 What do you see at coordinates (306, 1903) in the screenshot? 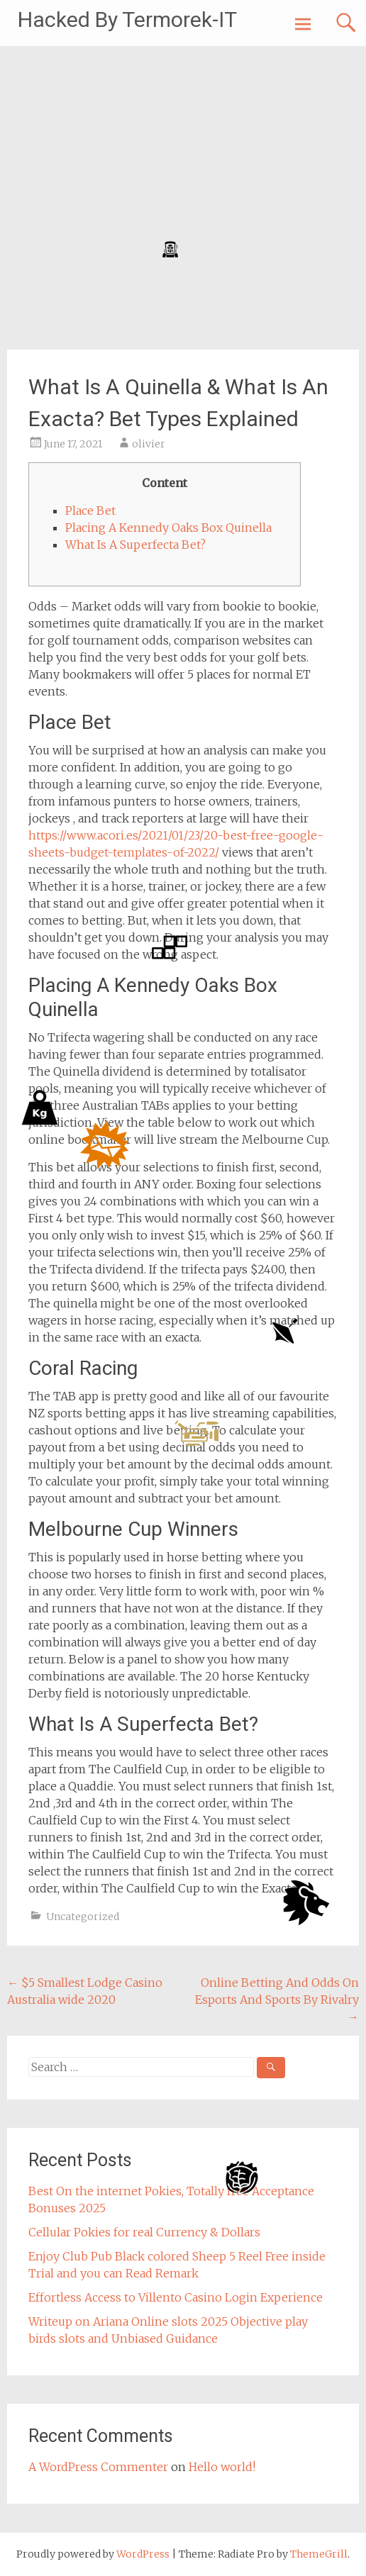
I see `represents a lion character or avatar in a game` at bounding box center [306, 1903].